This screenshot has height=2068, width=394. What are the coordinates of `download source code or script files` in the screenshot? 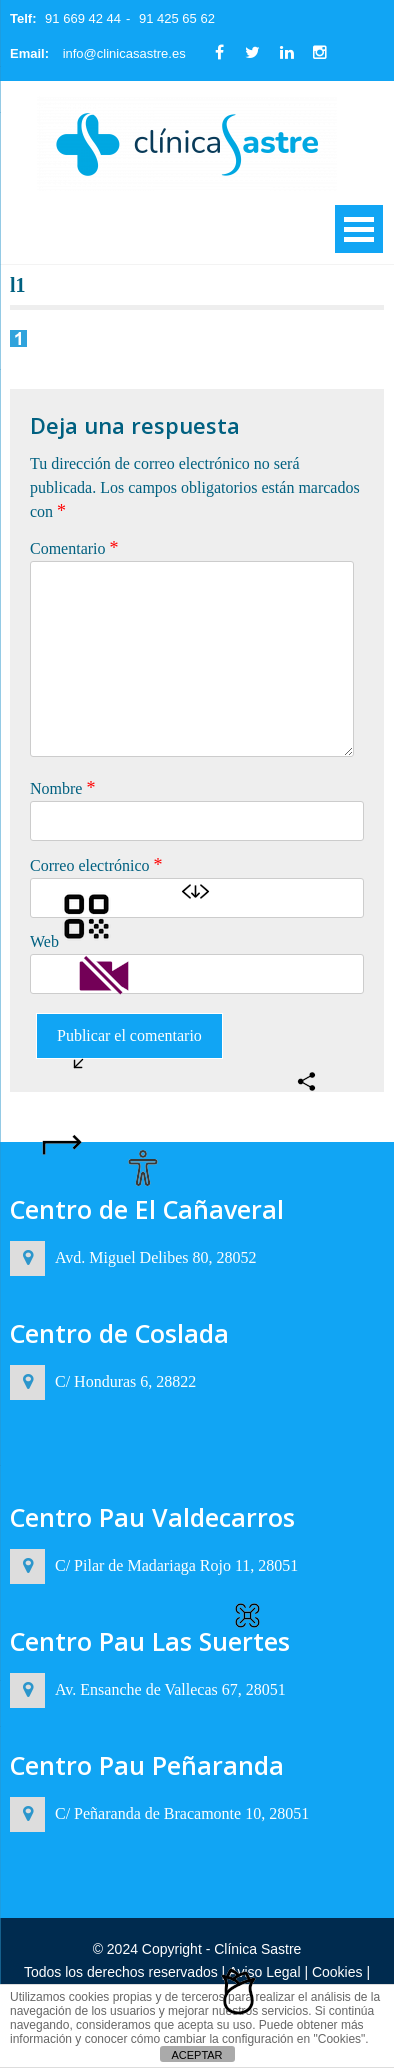 It's located at (195, 891).